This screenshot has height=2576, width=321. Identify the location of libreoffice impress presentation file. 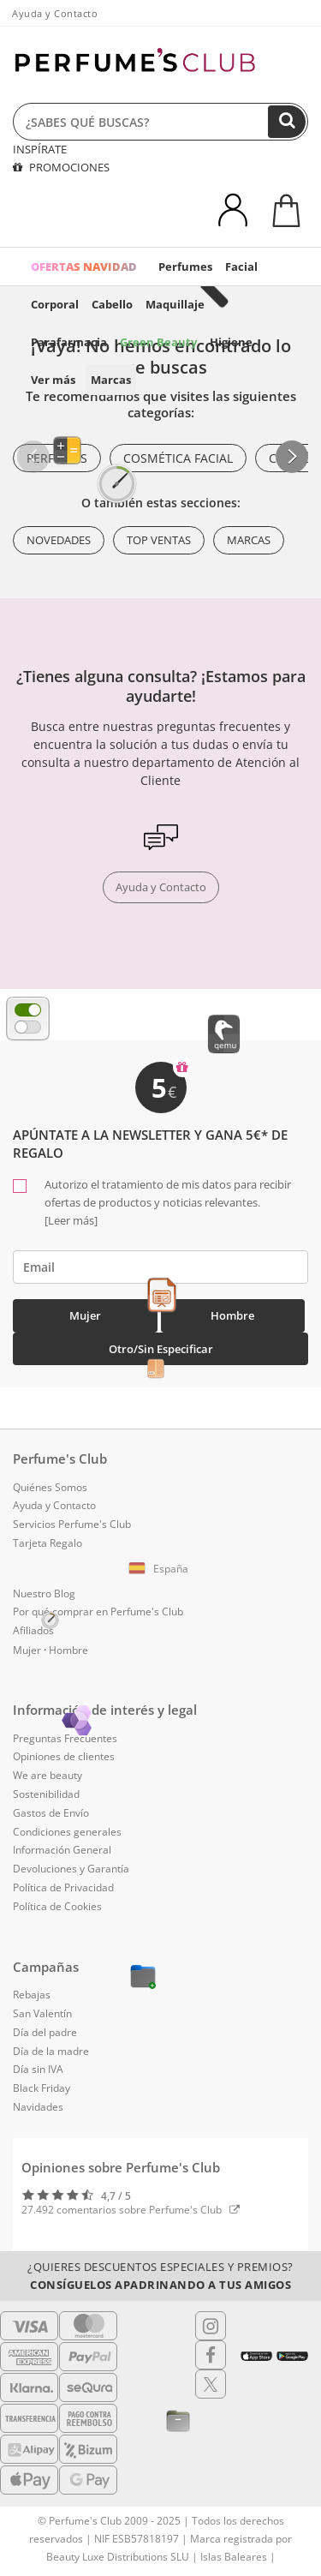
(162, 1295).